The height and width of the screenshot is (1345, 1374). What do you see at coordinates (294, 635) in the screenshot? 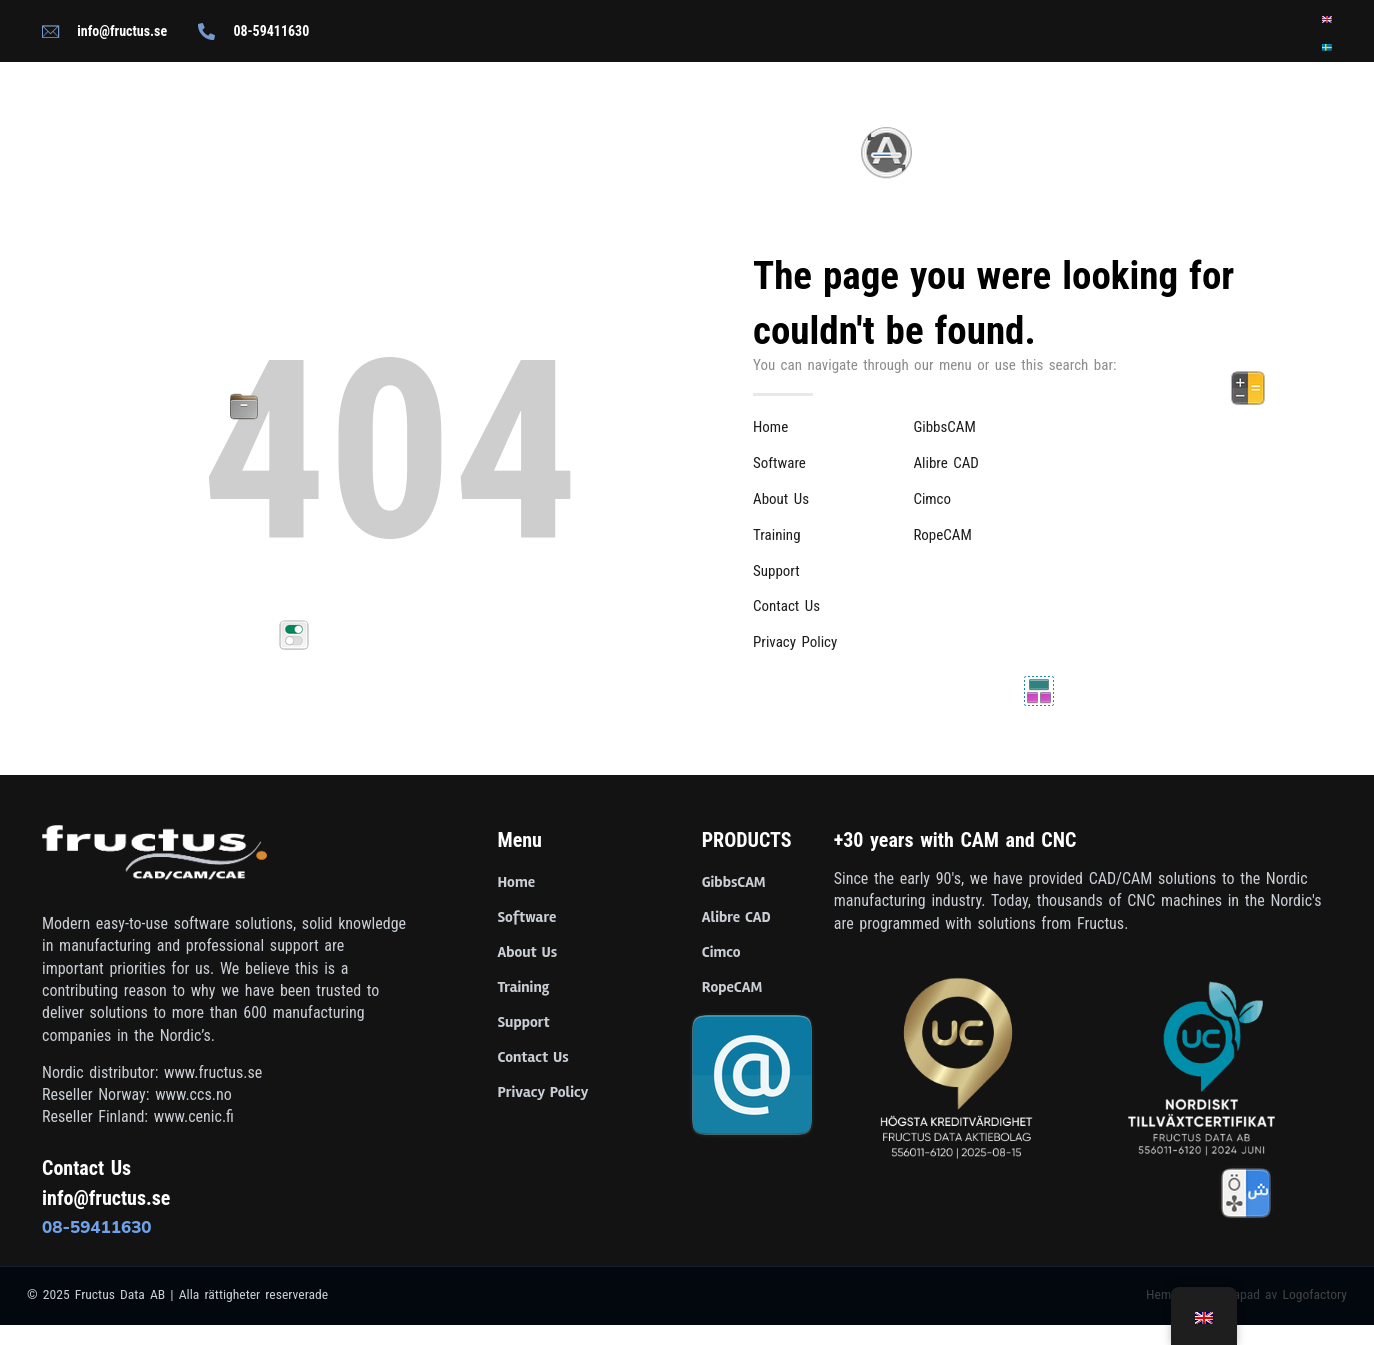
I see `open desktop settings and preferences` at bounding box center [294, 635].